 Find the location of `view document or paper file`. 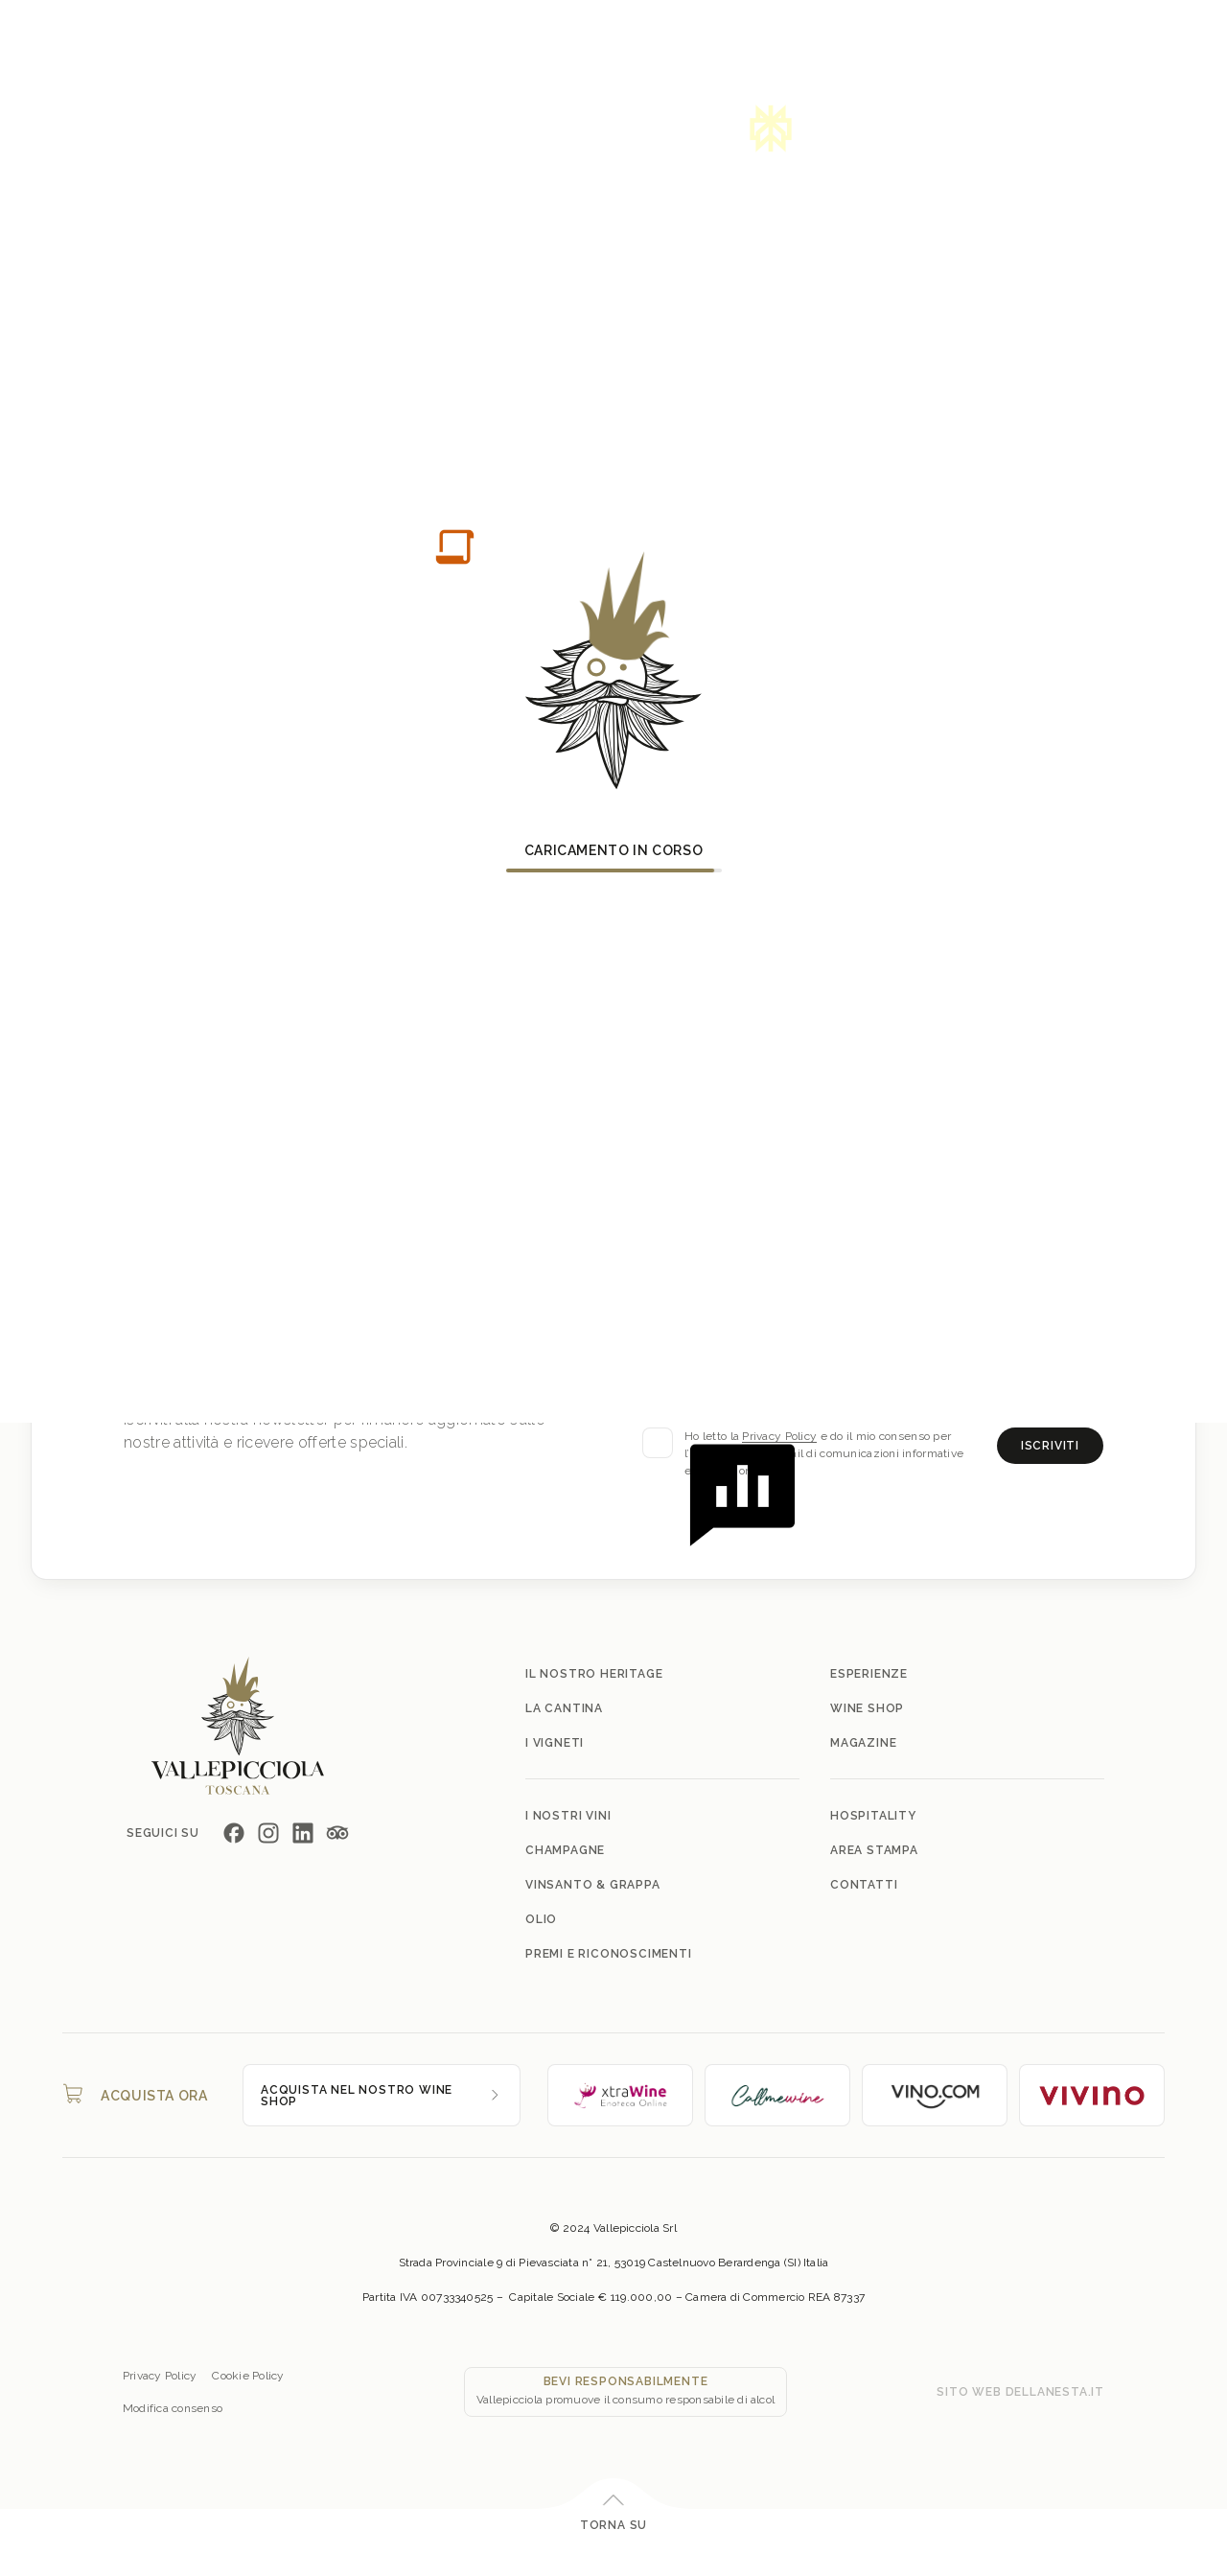

view document or paper file is located at coordinates (454, 546).